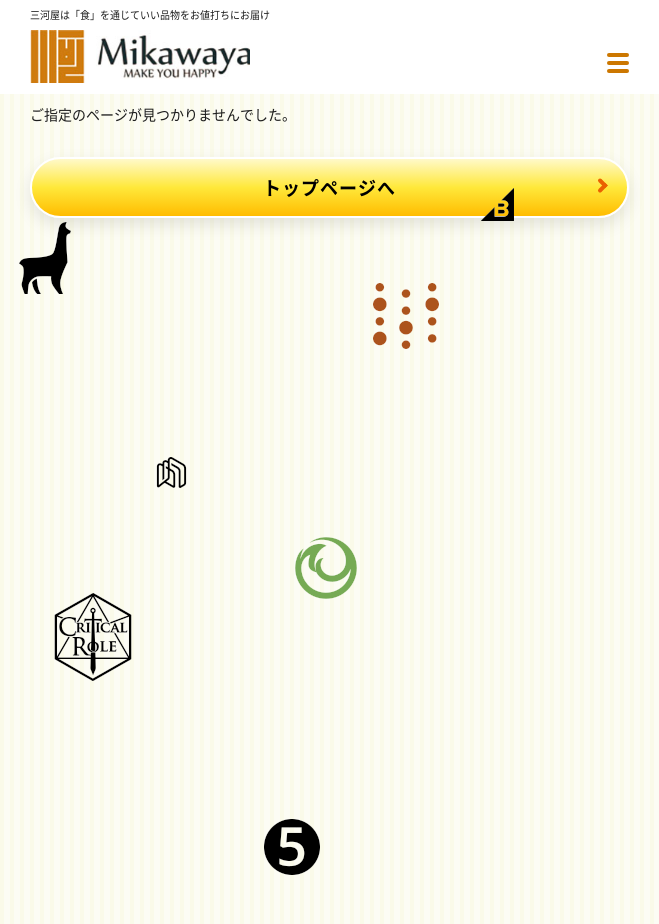 The width and height of the screenshot is (659, 924). I want to click on open weights & biases dashboard, so click(406, 316).